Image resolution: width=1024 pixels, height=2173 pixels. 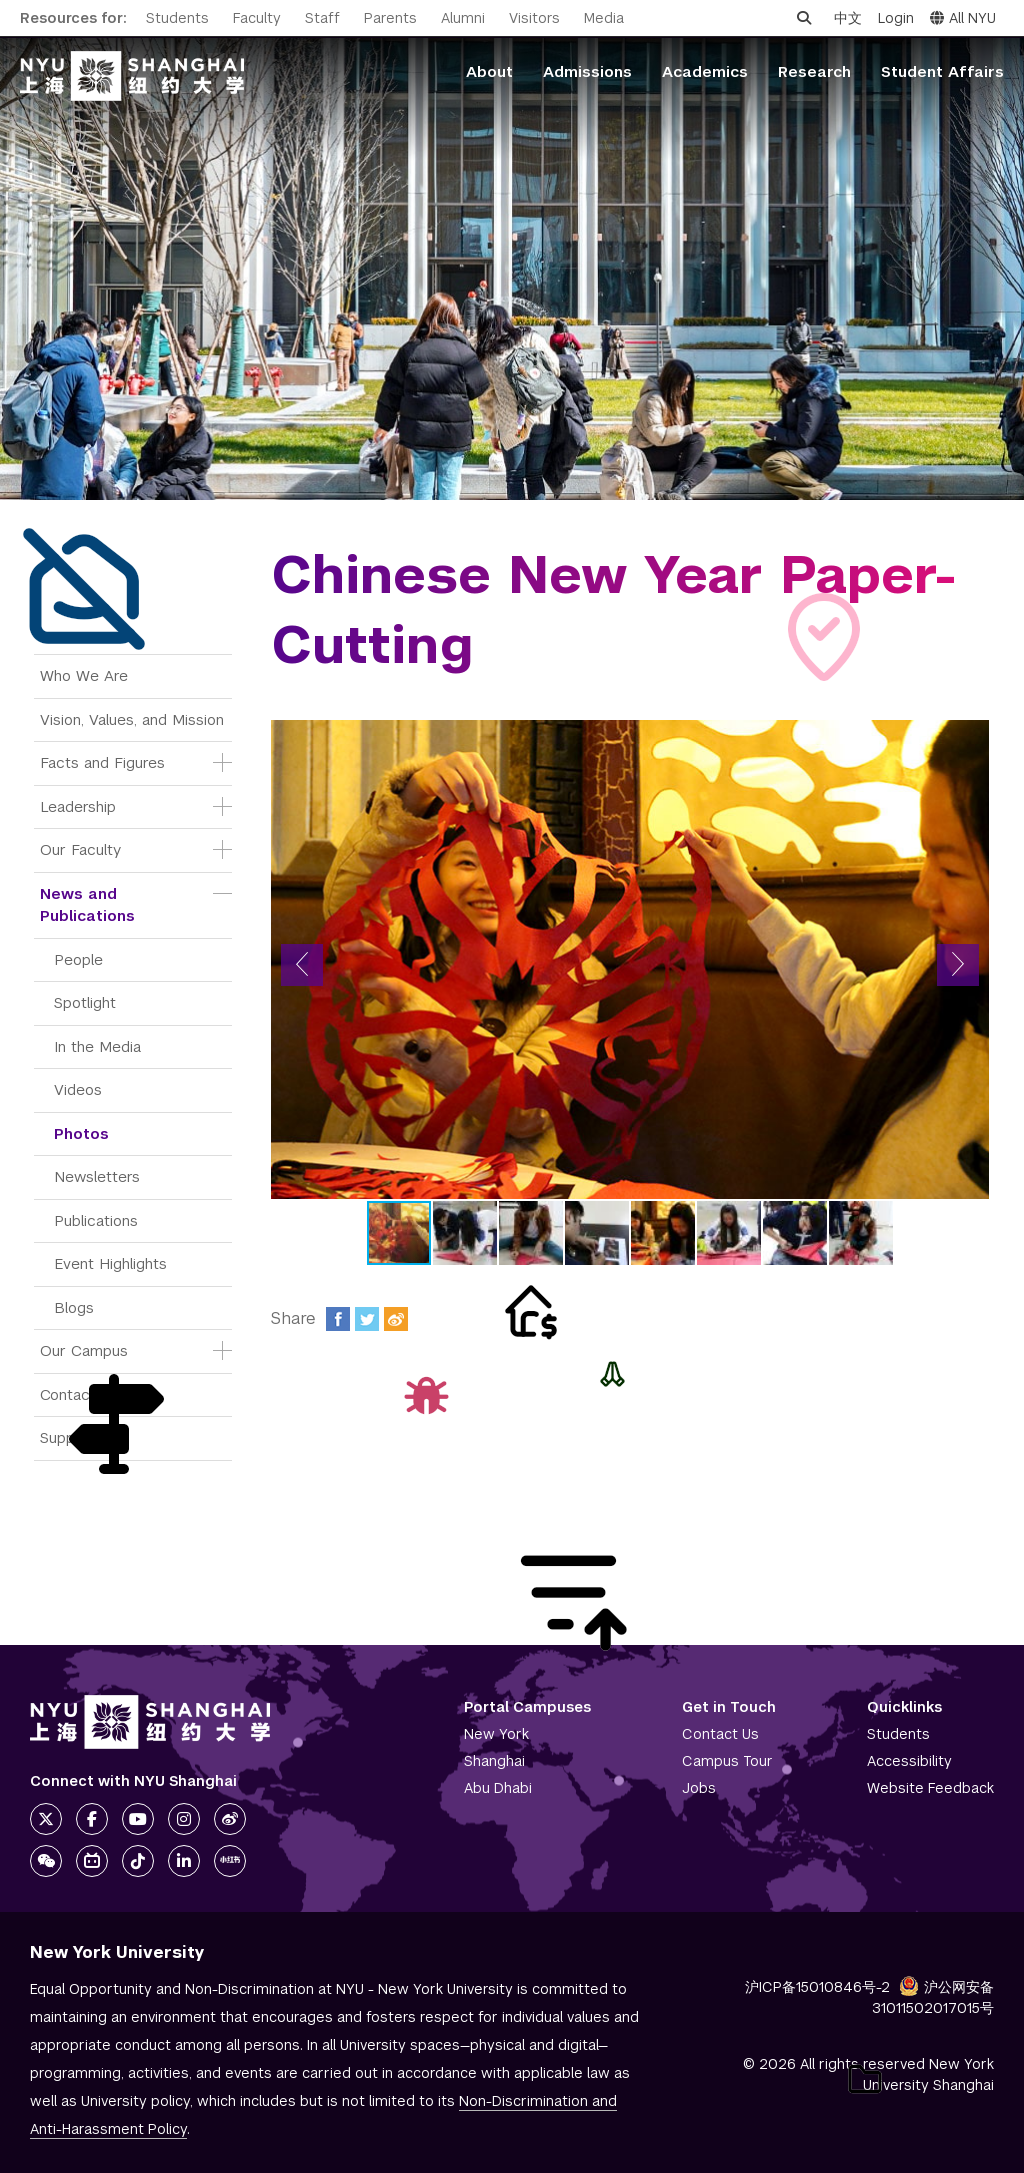 I want to click on express gratitude or thanks, so click(x=612, y=1374).